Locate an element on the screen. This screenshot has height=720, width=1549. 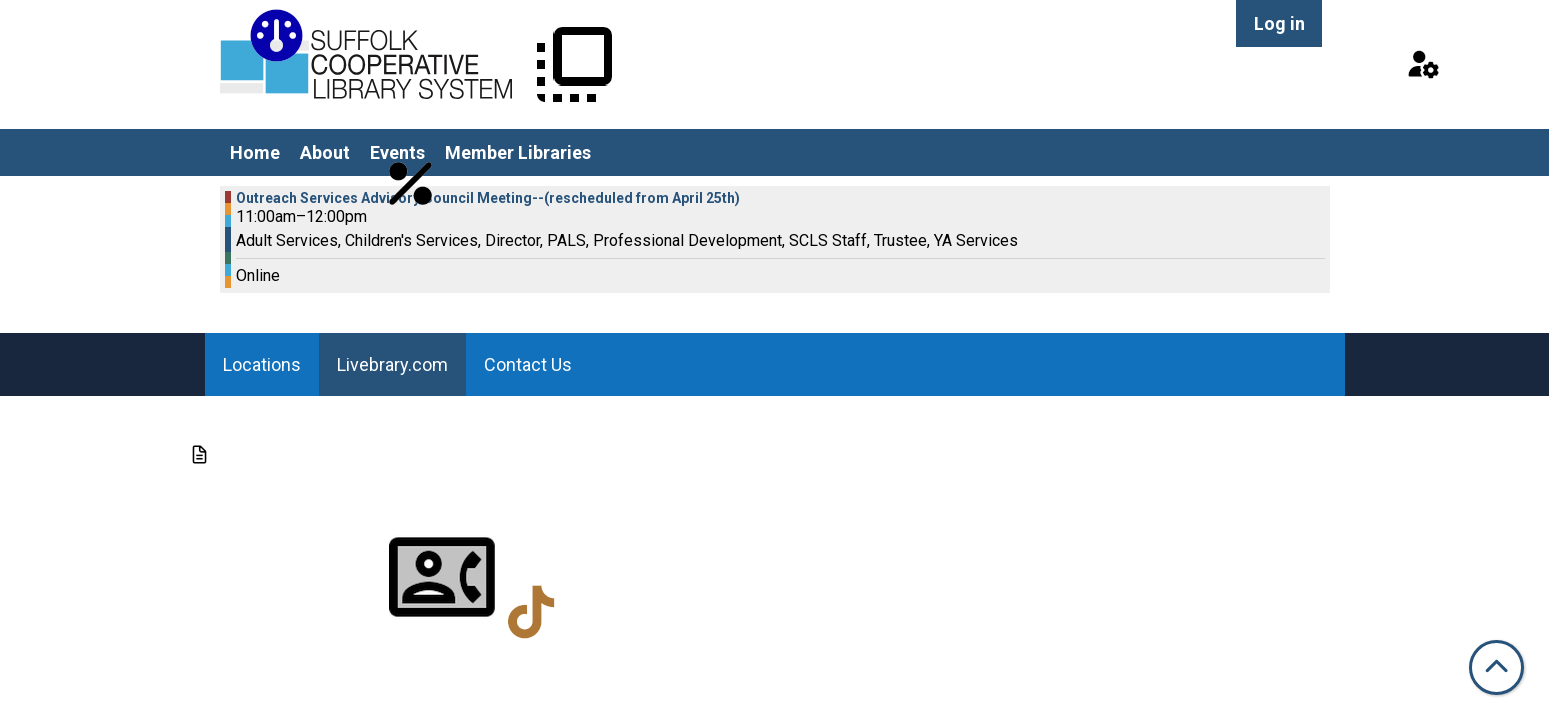
open tiktok app is located at coordinates (531, 612).